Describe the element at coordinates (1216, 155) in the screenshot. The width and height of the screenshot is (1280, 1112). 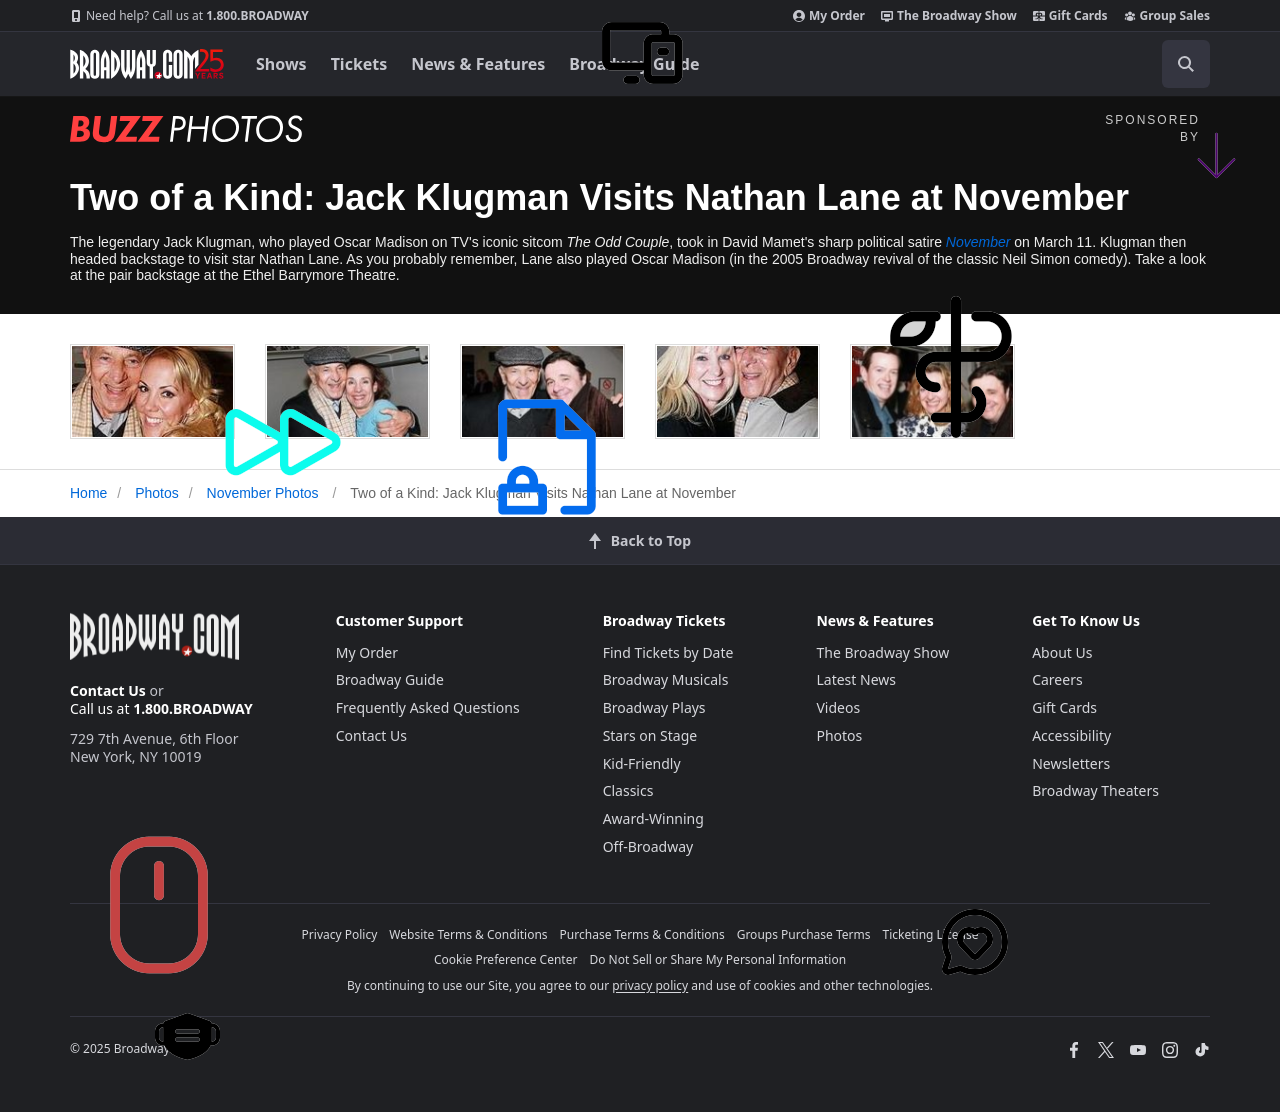
I see `scroll down or view more content` at that location.